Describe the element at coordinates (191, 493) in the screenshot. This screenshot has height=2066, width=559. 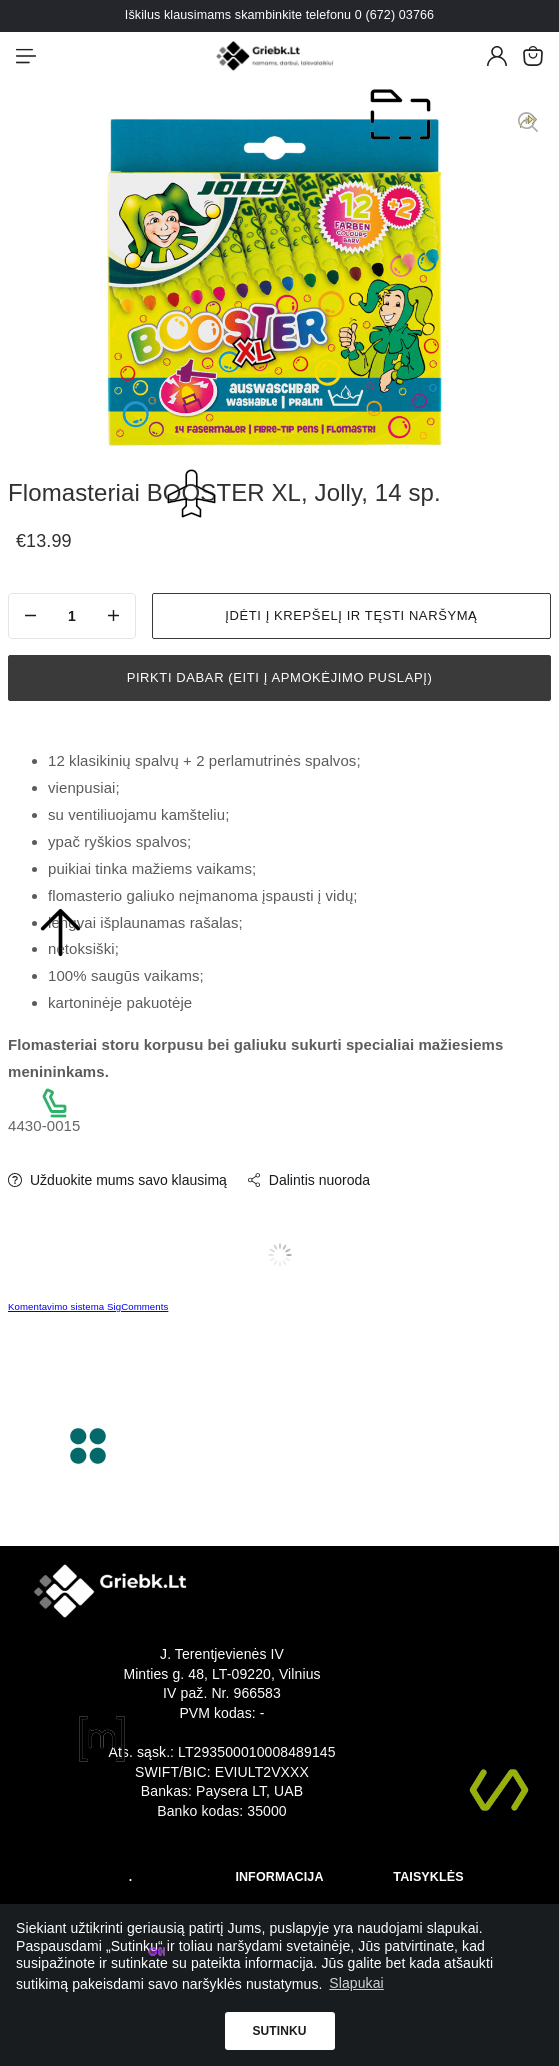
I see `enable airplane mode` at that location.